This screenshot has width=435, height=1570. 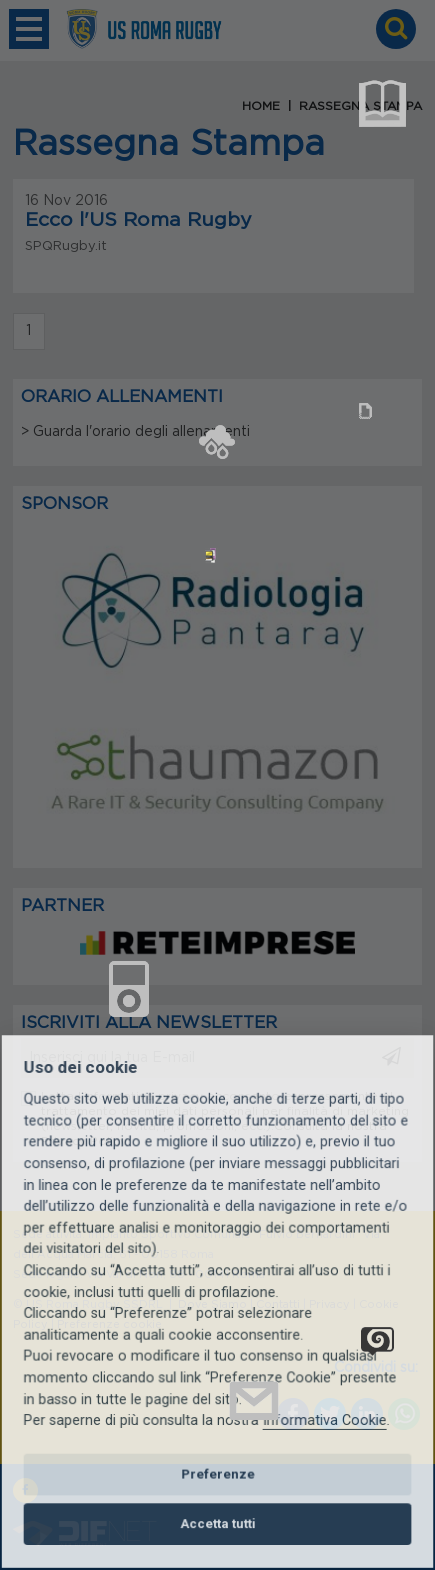 What do you see at coordinates (365, 410) in the screenshot?
I see `access your templates folder` at bounding box center [365, 410].